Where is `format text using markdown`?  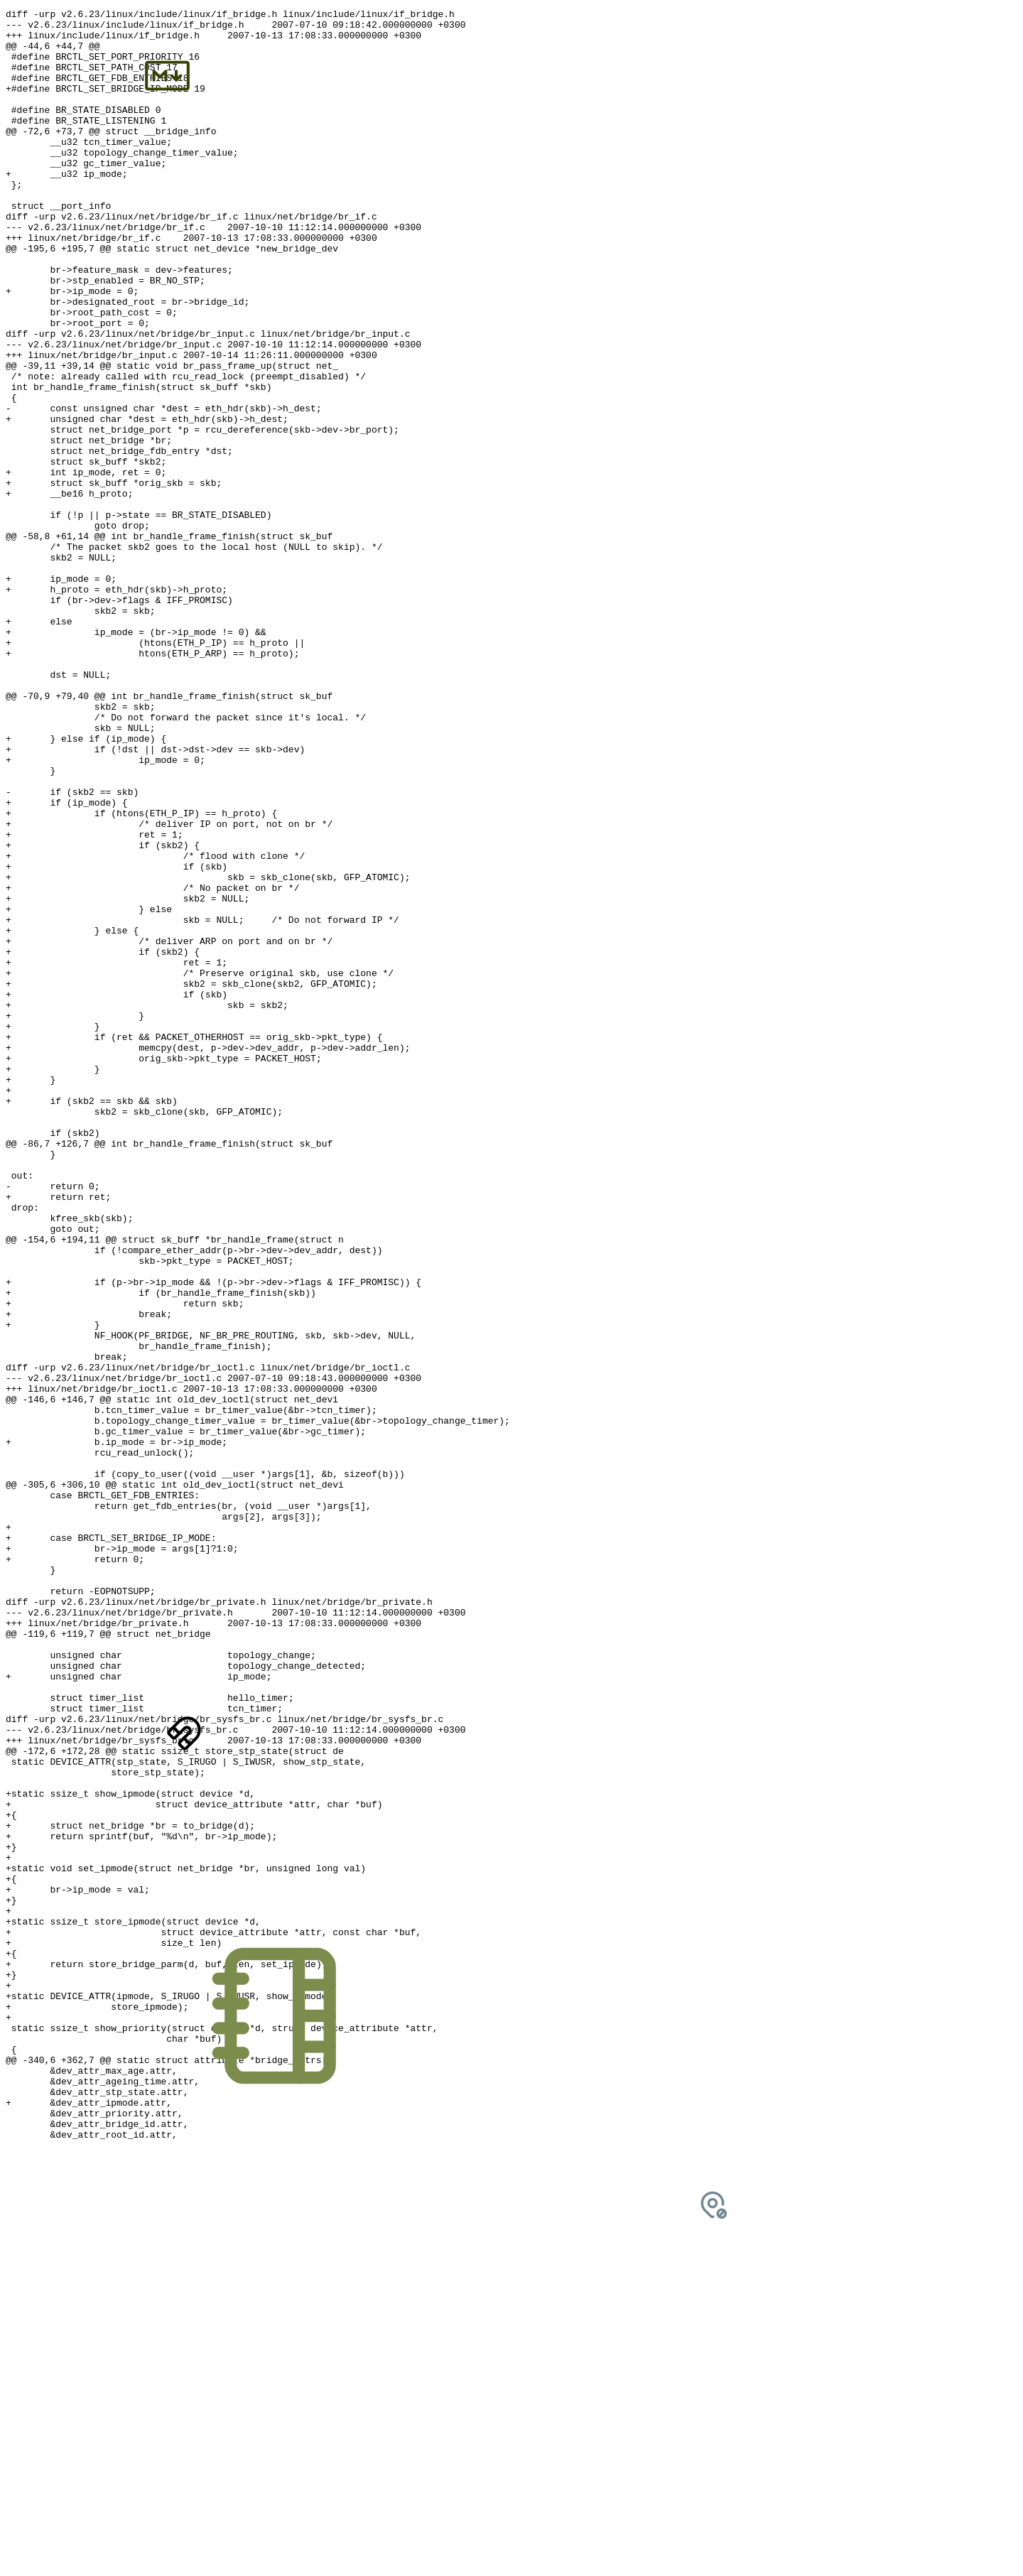
format text using markdown is located at coordinates (167, 75).